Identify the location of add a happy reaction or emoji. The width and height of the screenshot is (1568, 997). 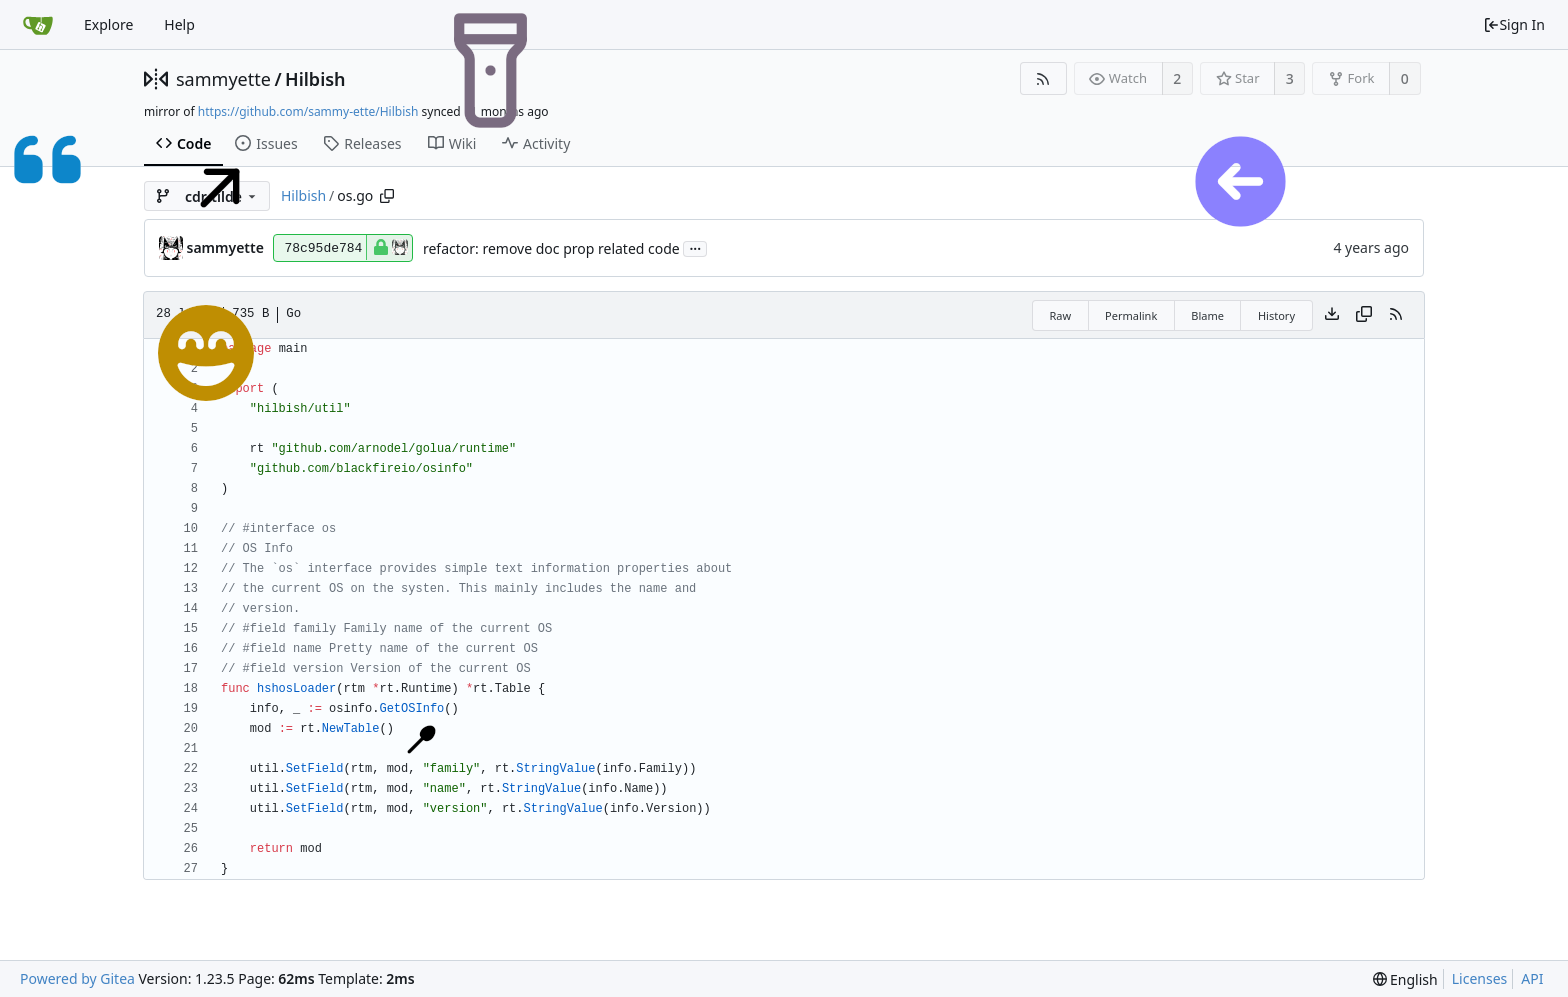
(206, 353).